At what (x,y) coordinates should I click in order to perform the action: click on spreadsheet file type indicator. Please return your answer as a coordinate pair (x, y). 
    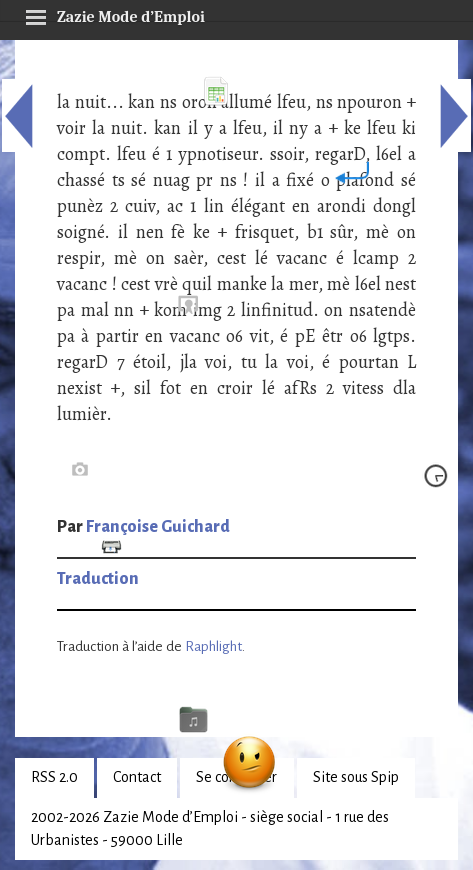
    Looking at the image, I should click on (216, 91).